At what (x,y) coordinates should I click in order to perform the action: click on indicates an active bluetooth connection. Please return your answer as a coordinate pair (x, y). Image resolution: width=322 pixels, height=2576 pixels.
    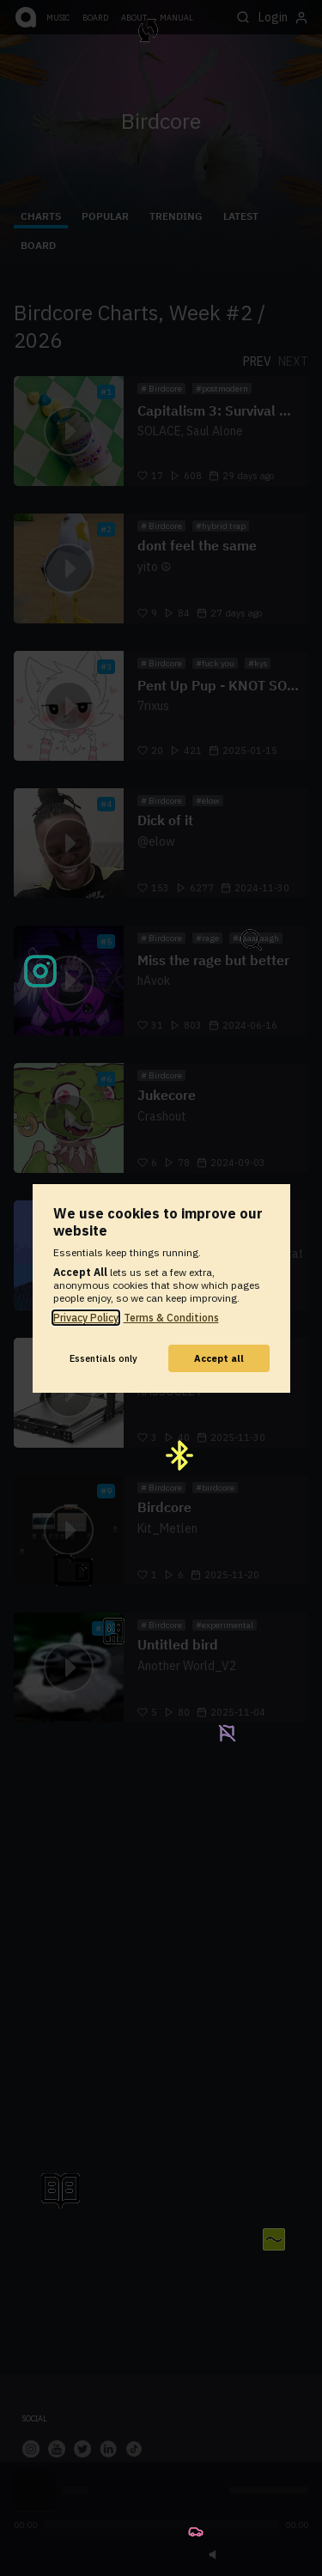
    Looking at the image, I should click on (179, 1455).